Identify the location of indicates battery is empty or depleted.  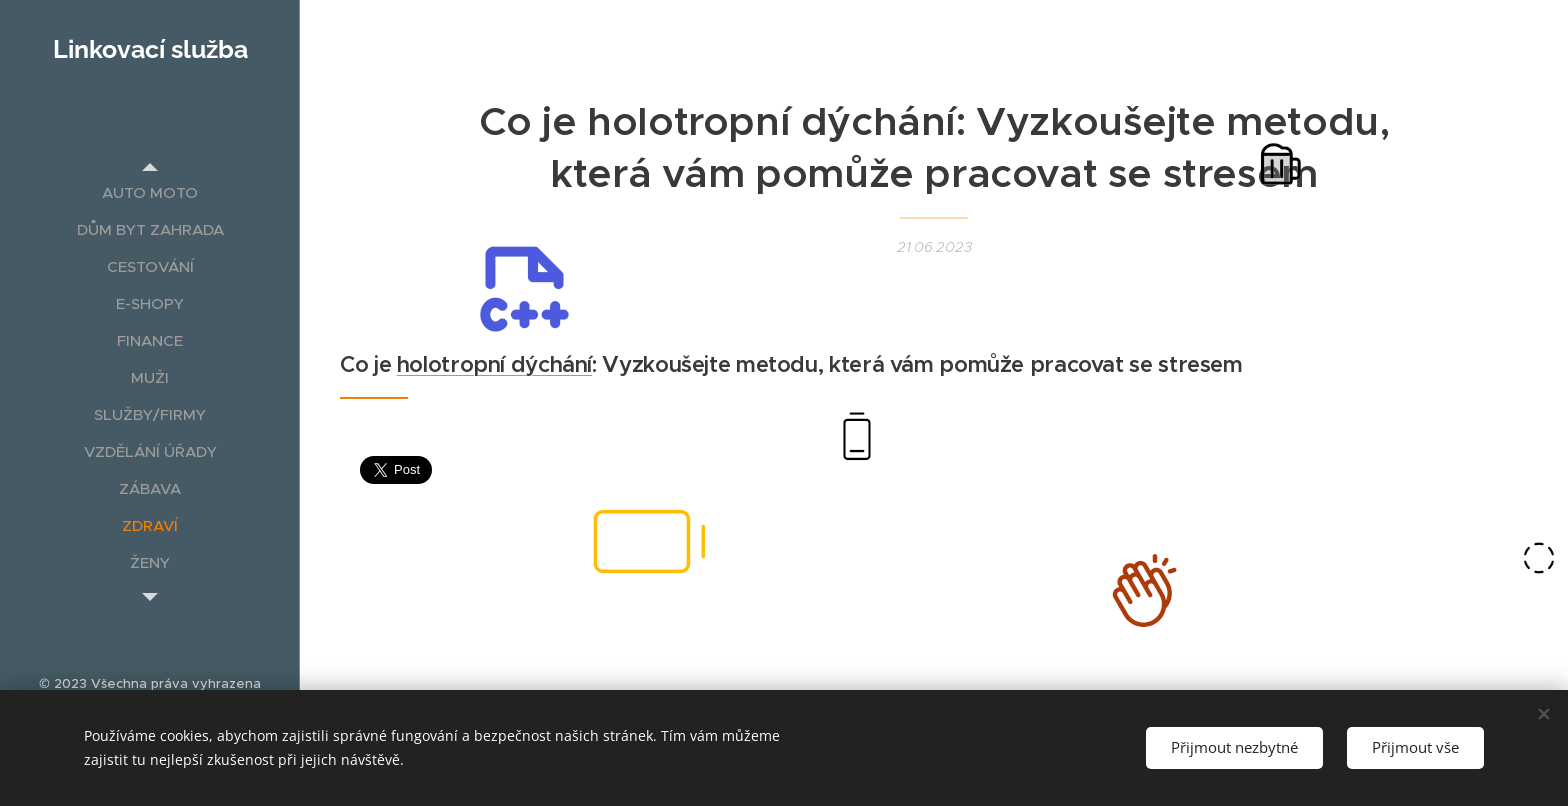
(647, 541).